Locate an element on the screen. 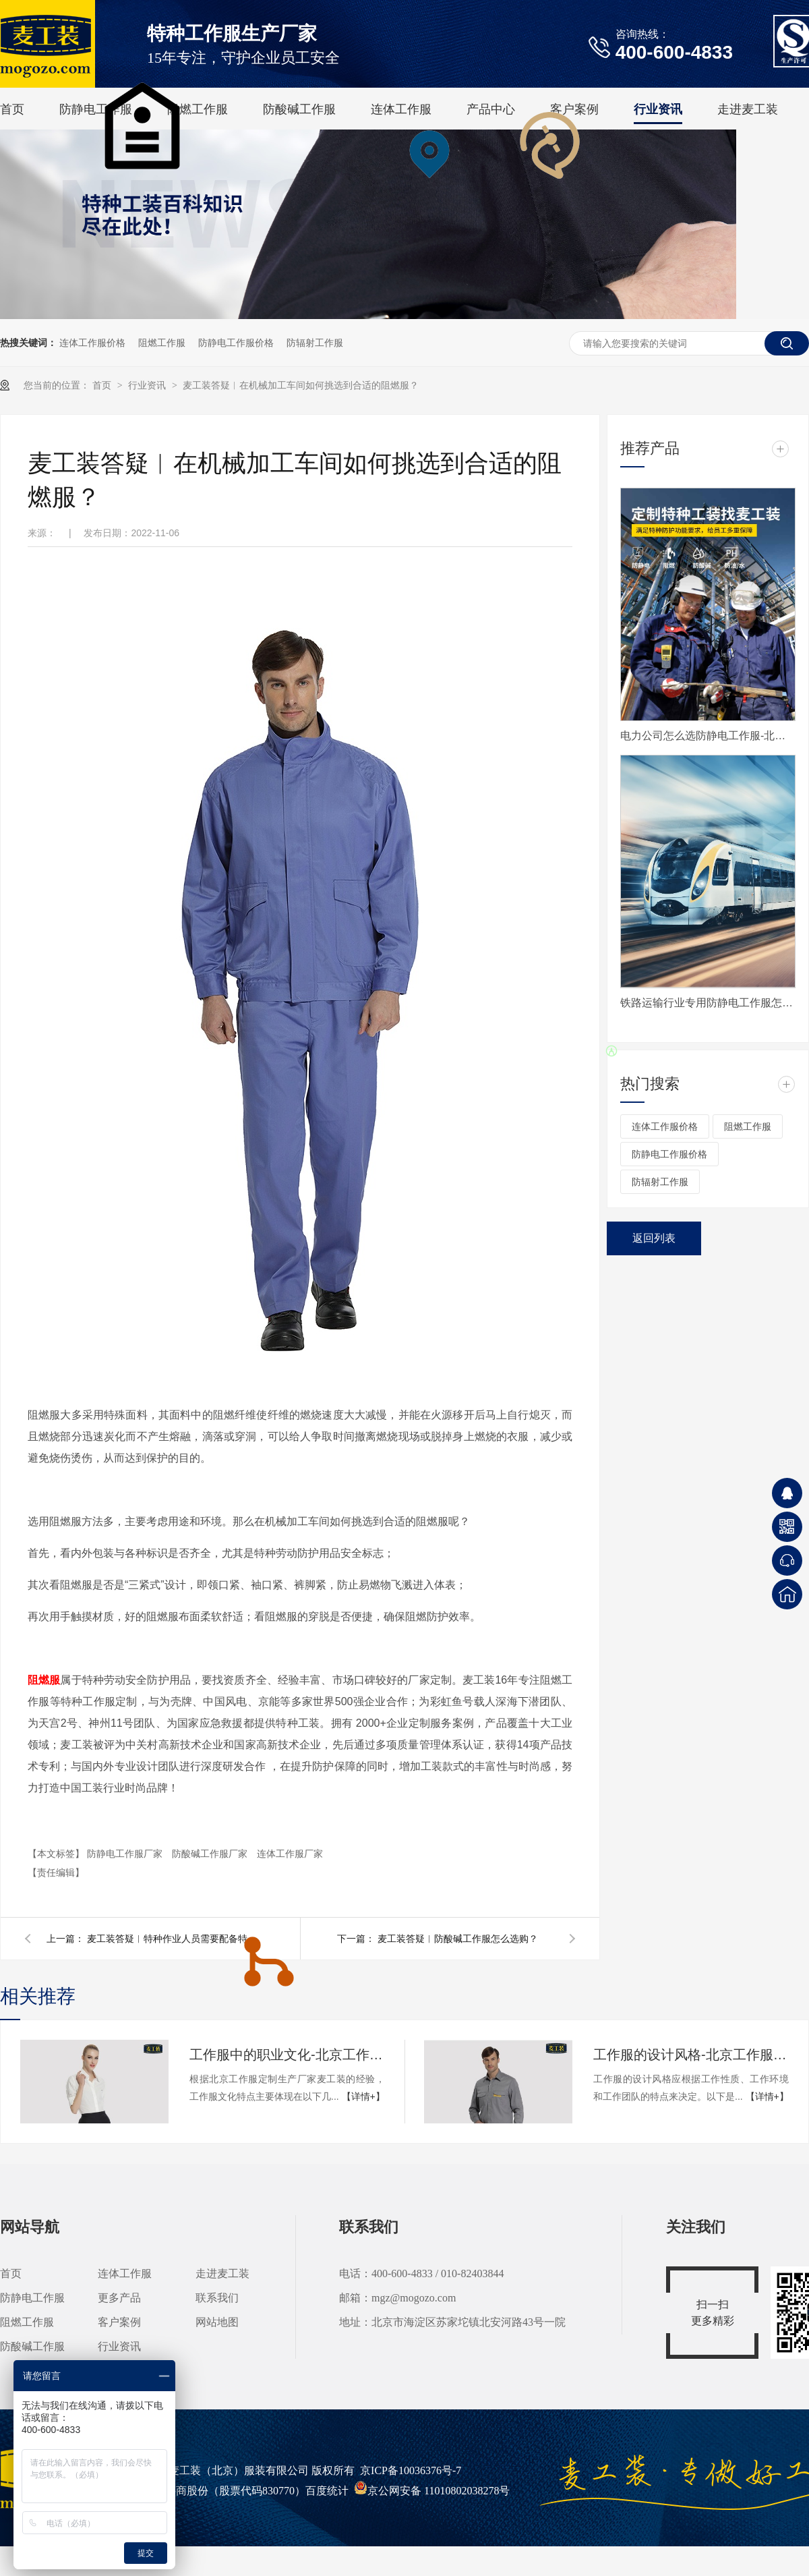 This screenshot has height=2576, width=809. view product pricing or tag details is located at coordinates (142, 127).